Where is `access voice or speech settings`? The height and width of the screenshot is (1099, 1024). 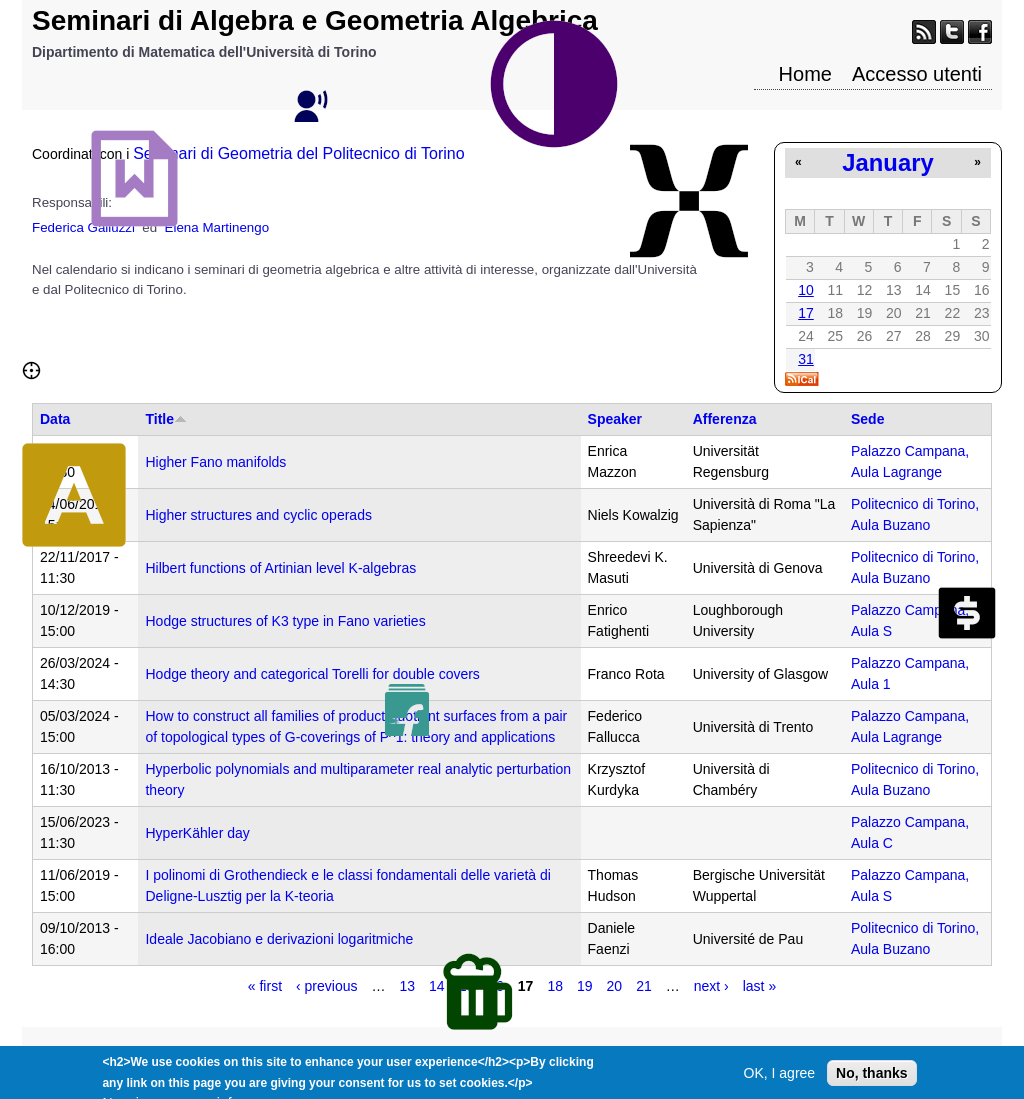 access voice or speech settings is located at coordinates (311, 107).